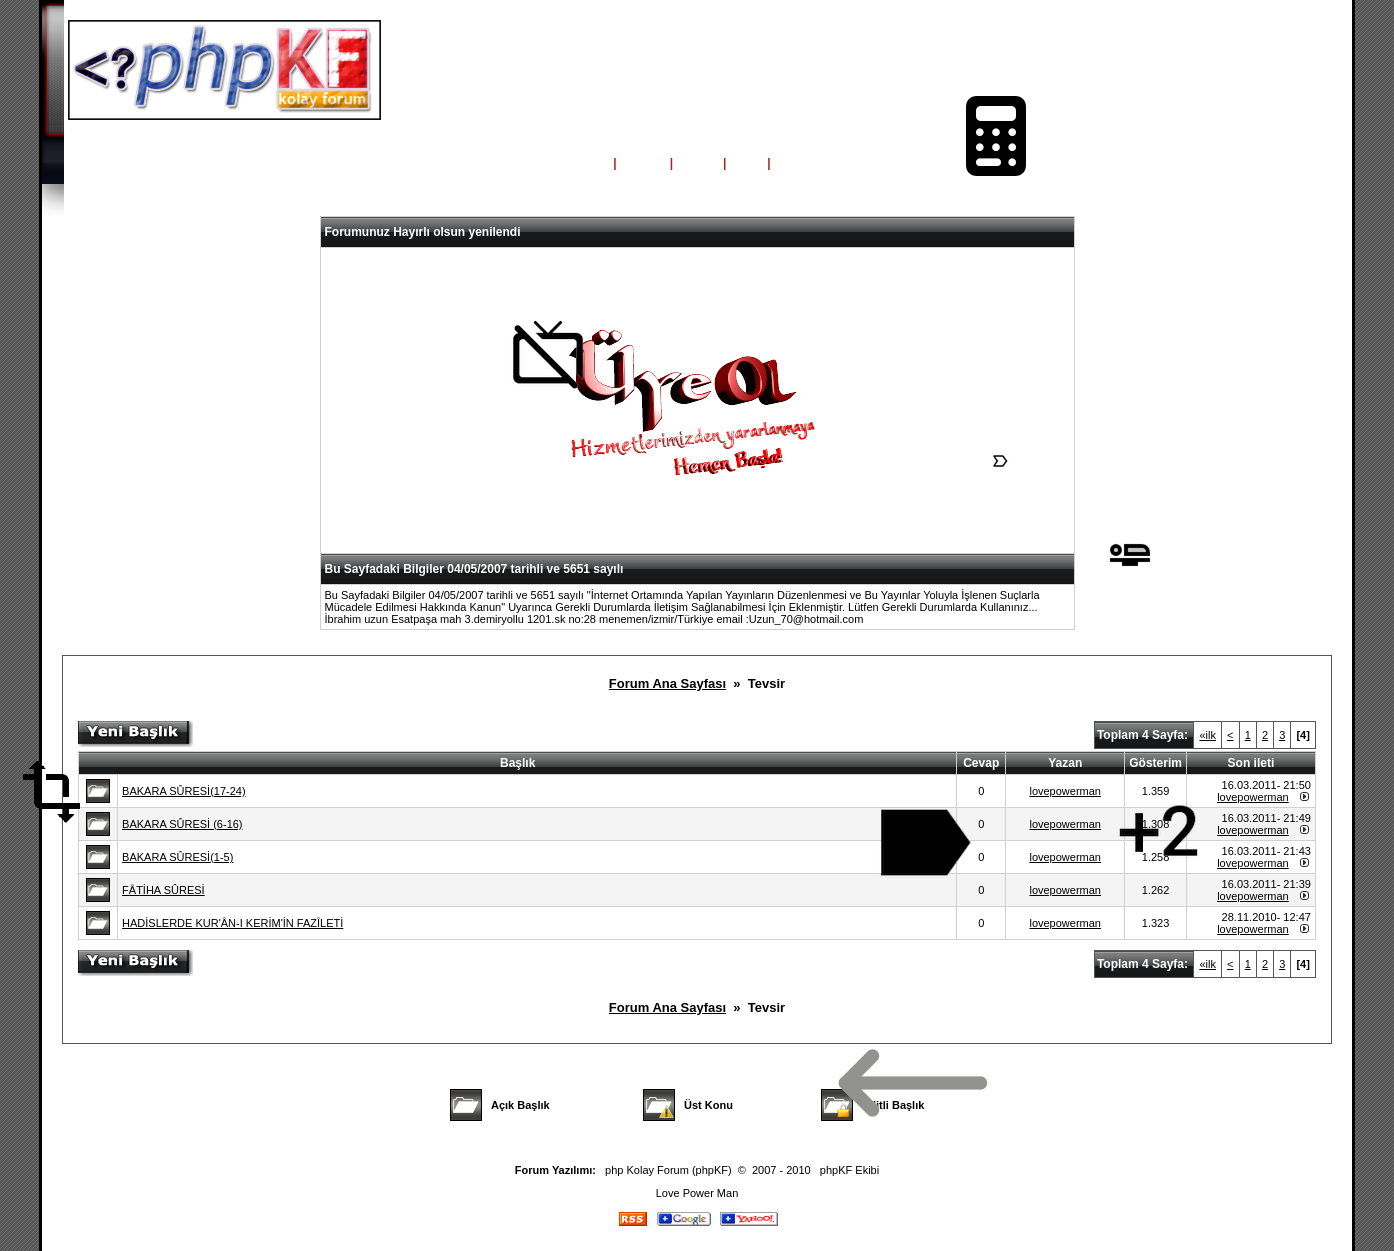 The width and height of the screenshot is (1394, 1251). Describe the element at coordinates (1158, 832) in the screenshot. I see `increase exposure by 2 stops in photo editing` at that location.